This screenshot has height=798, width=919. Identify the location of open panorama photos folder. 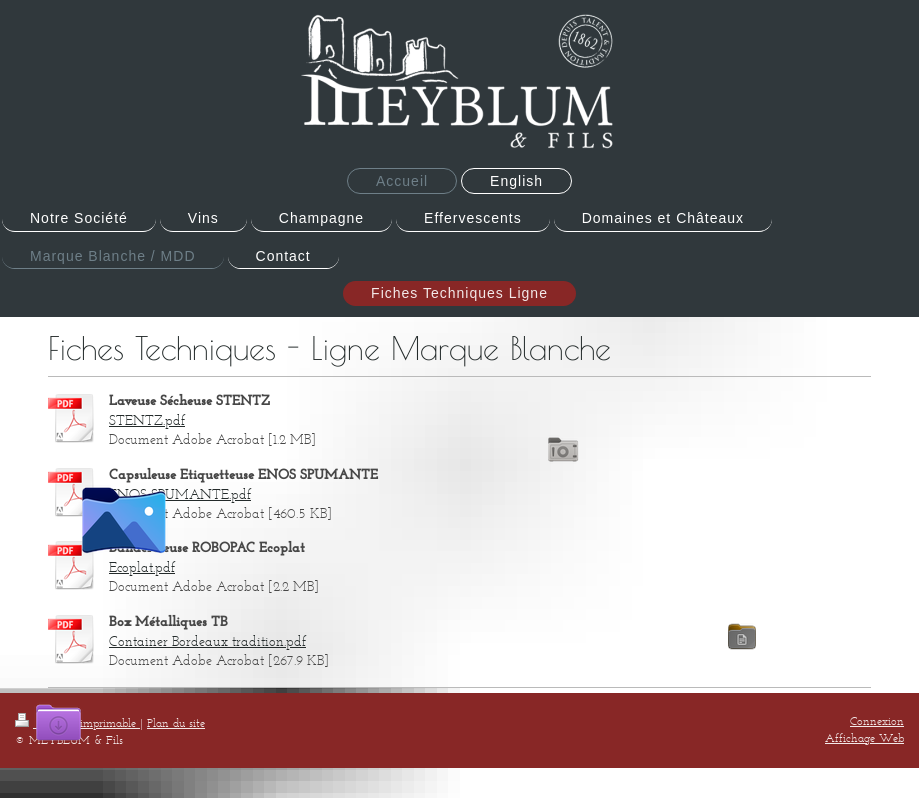
(123, 522).